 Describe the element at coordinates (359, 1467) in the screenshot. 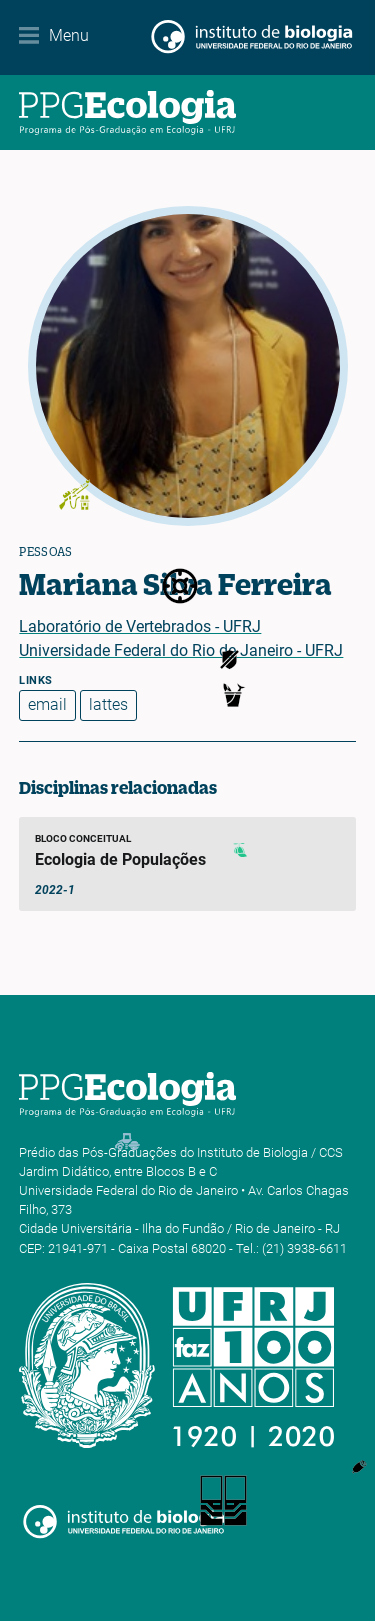

I see `browse sausage or deli meat options` at that location.